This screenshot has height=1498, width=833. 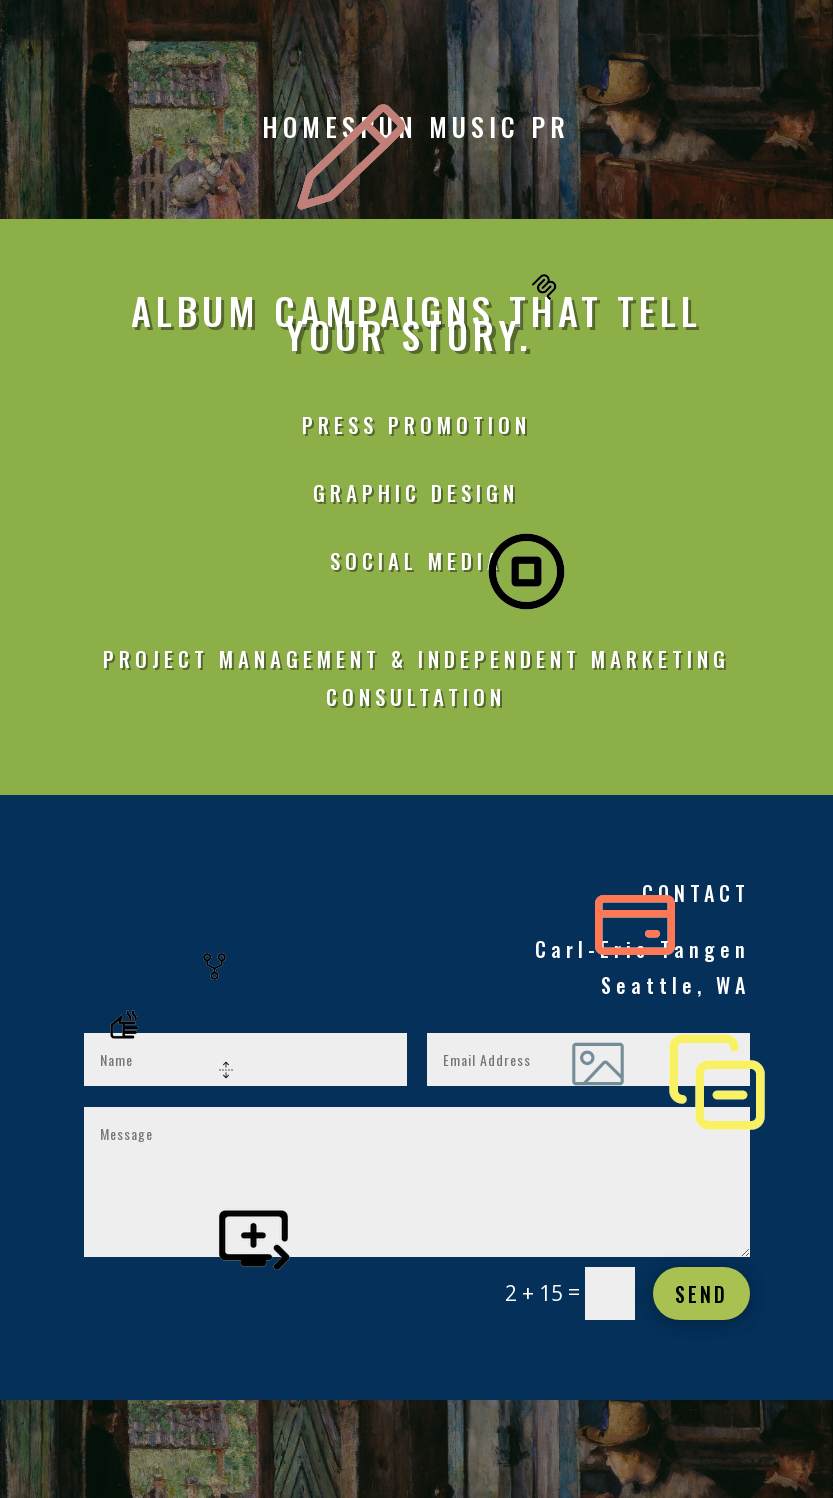 I want to click on access model context protocol settings, so click(x=544, y=287).